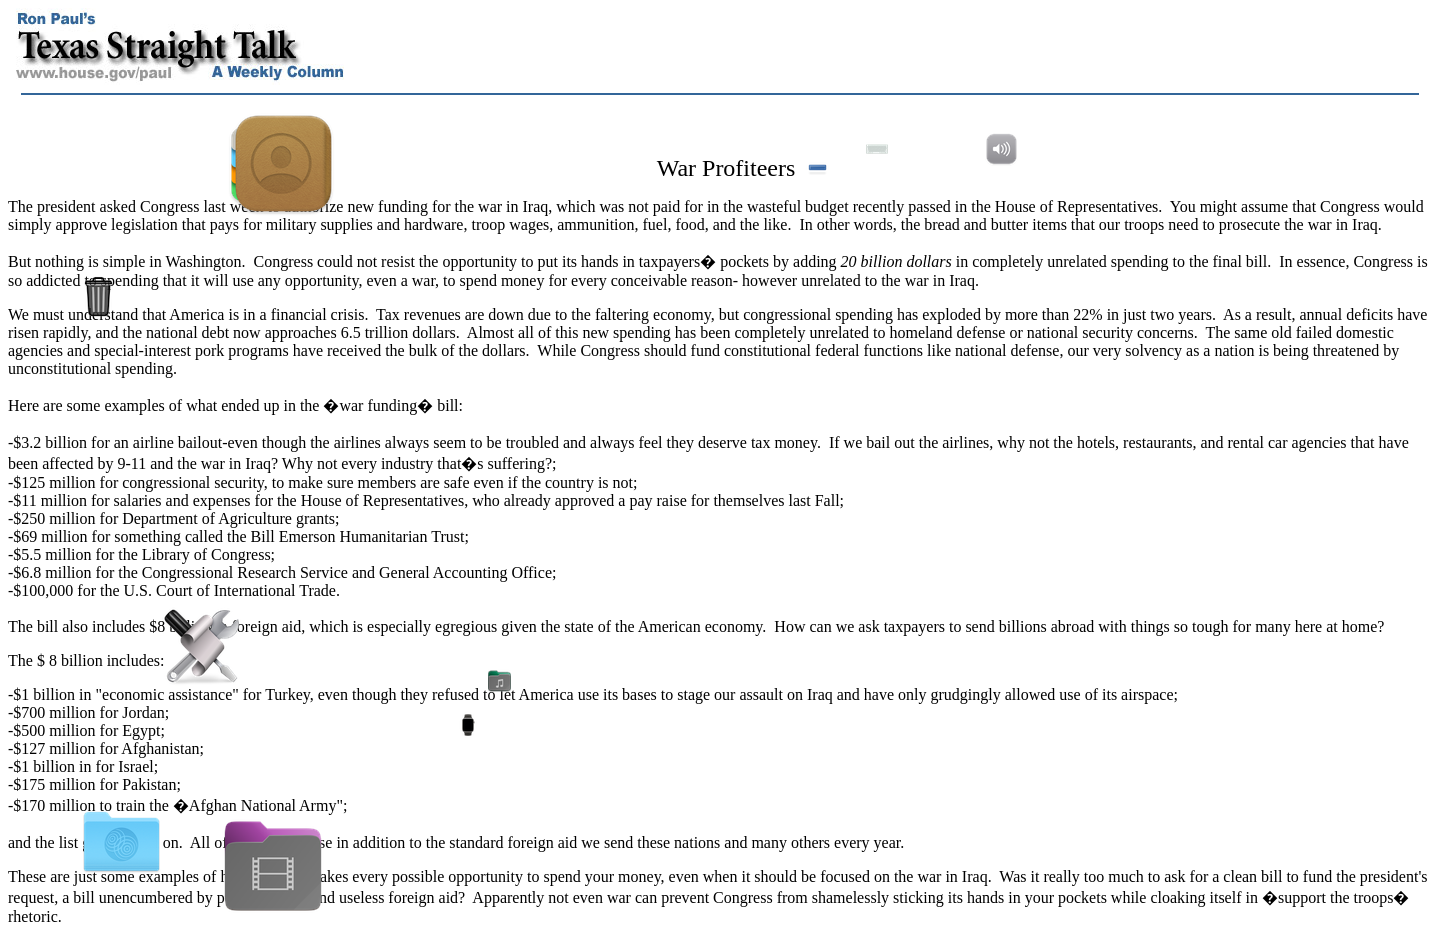 The width and height of the screenshot is (1440, 942). Describe the element at coordinates (817, 168) in the screenshot. I see `remove an item from a list` at that location.